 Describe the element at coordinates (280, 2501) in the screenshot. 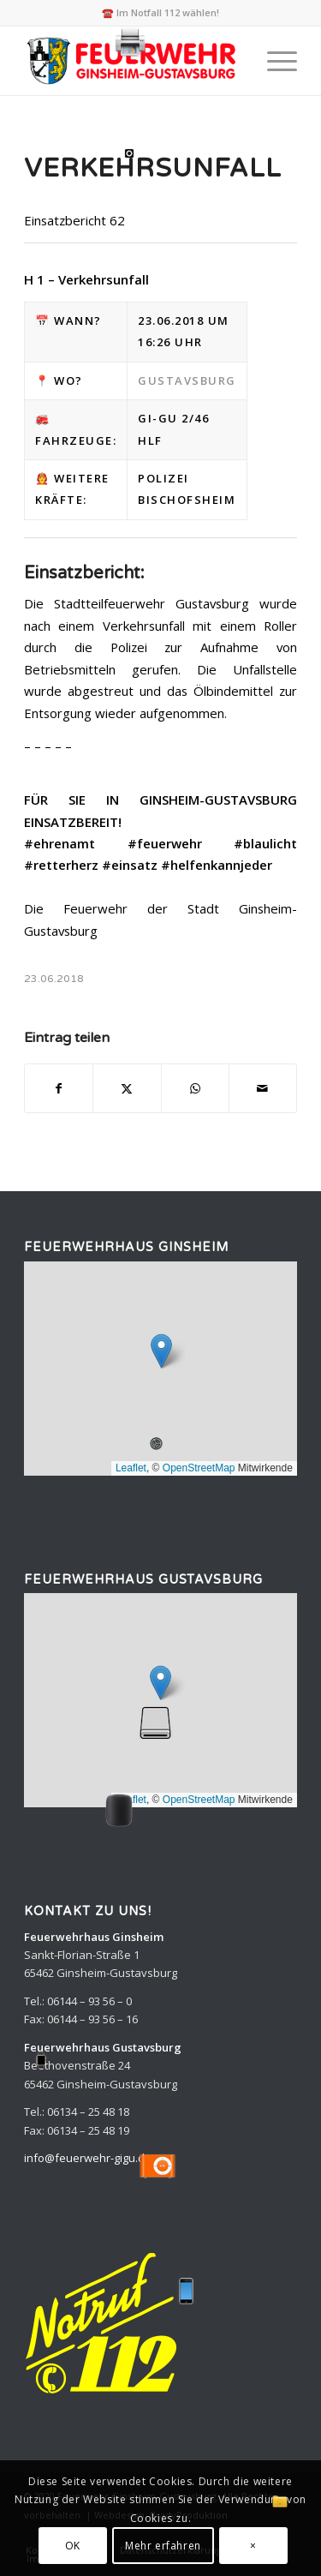

I see `access your home folder` at that location.